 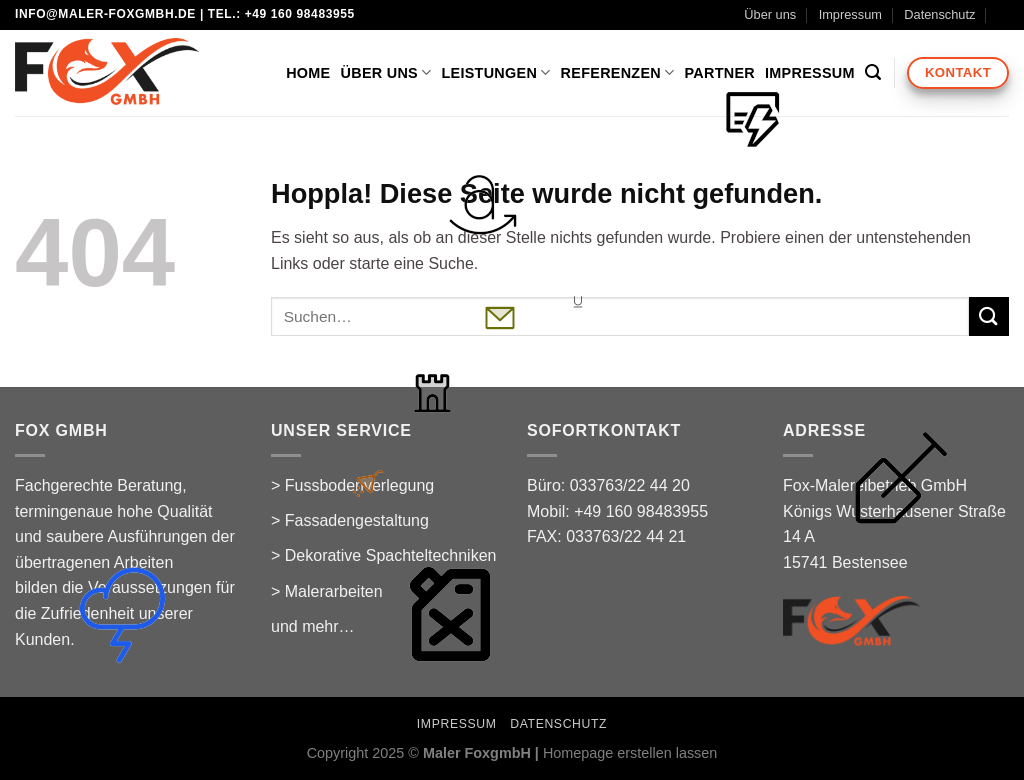 What do you see at coordinates (750, 120) in the screenshot?
I see `configure github actions workflow` at bounding box center [750, 120].